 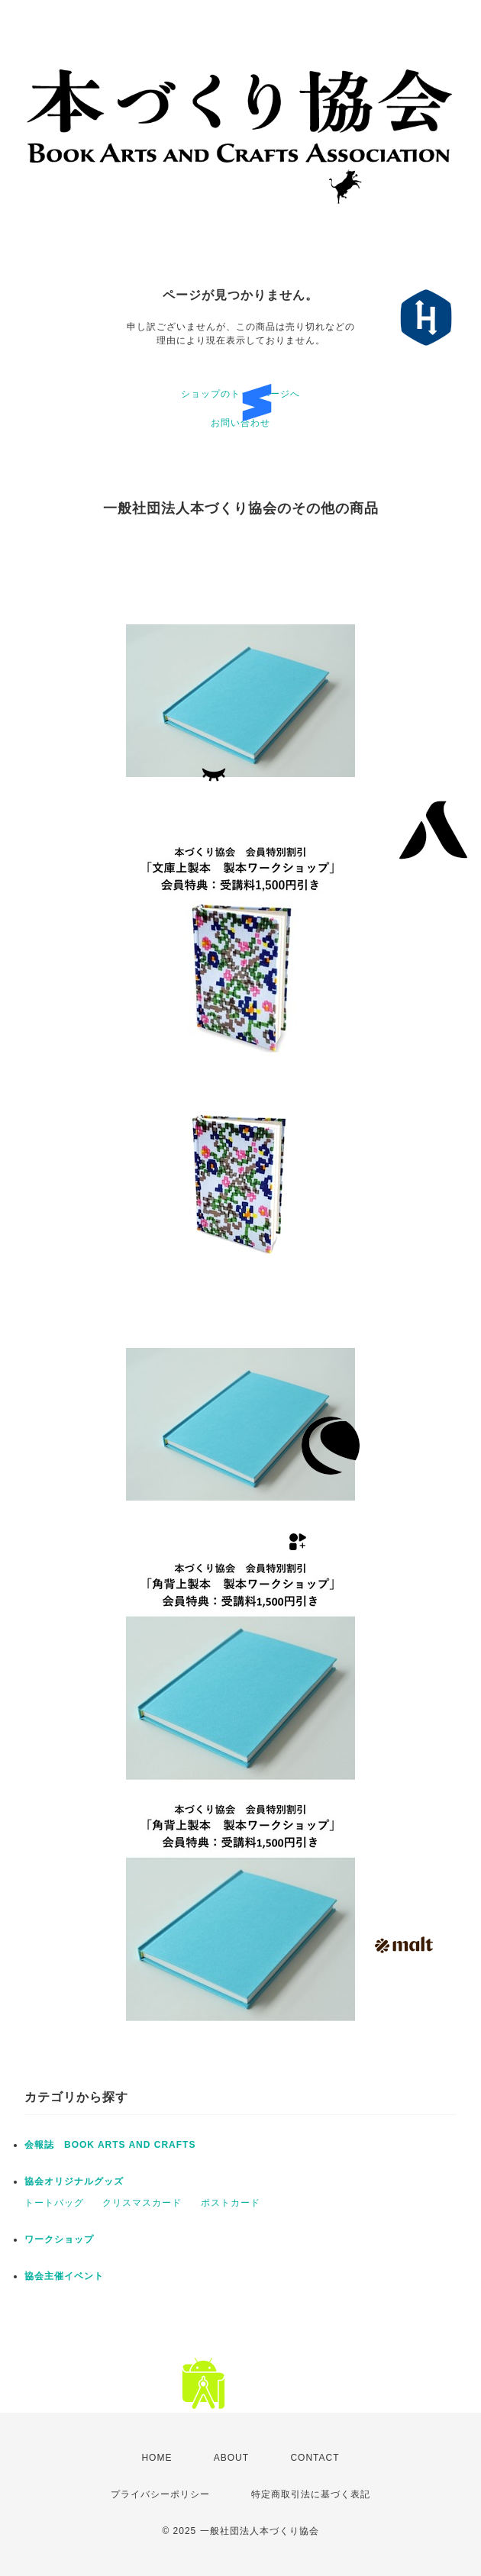 I want to click on open sublime text editor, so click(x=257, y=402).